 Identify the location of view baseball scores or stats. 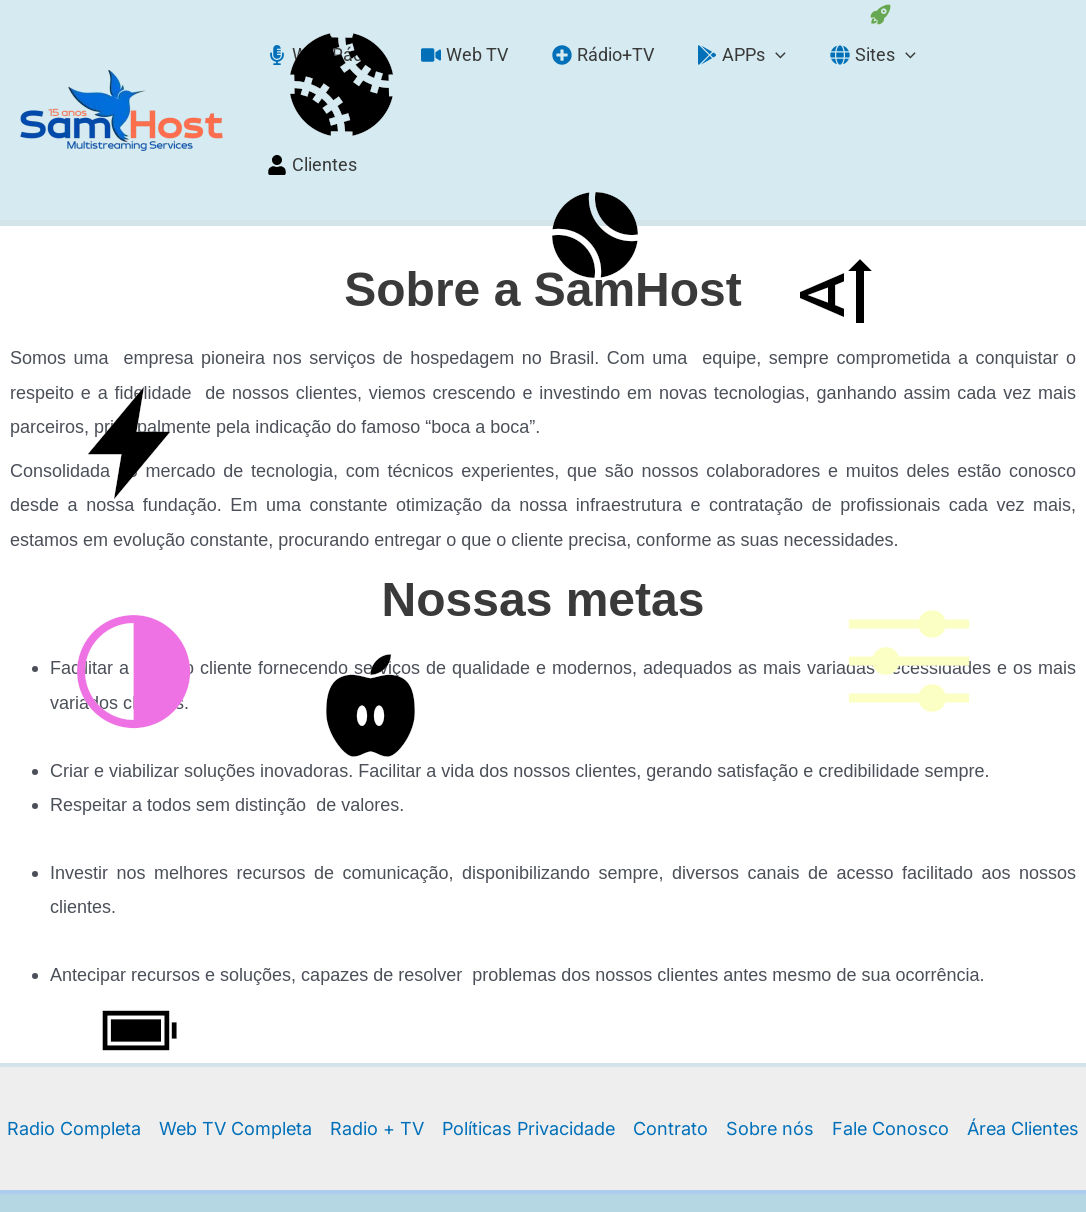
(341, 84).